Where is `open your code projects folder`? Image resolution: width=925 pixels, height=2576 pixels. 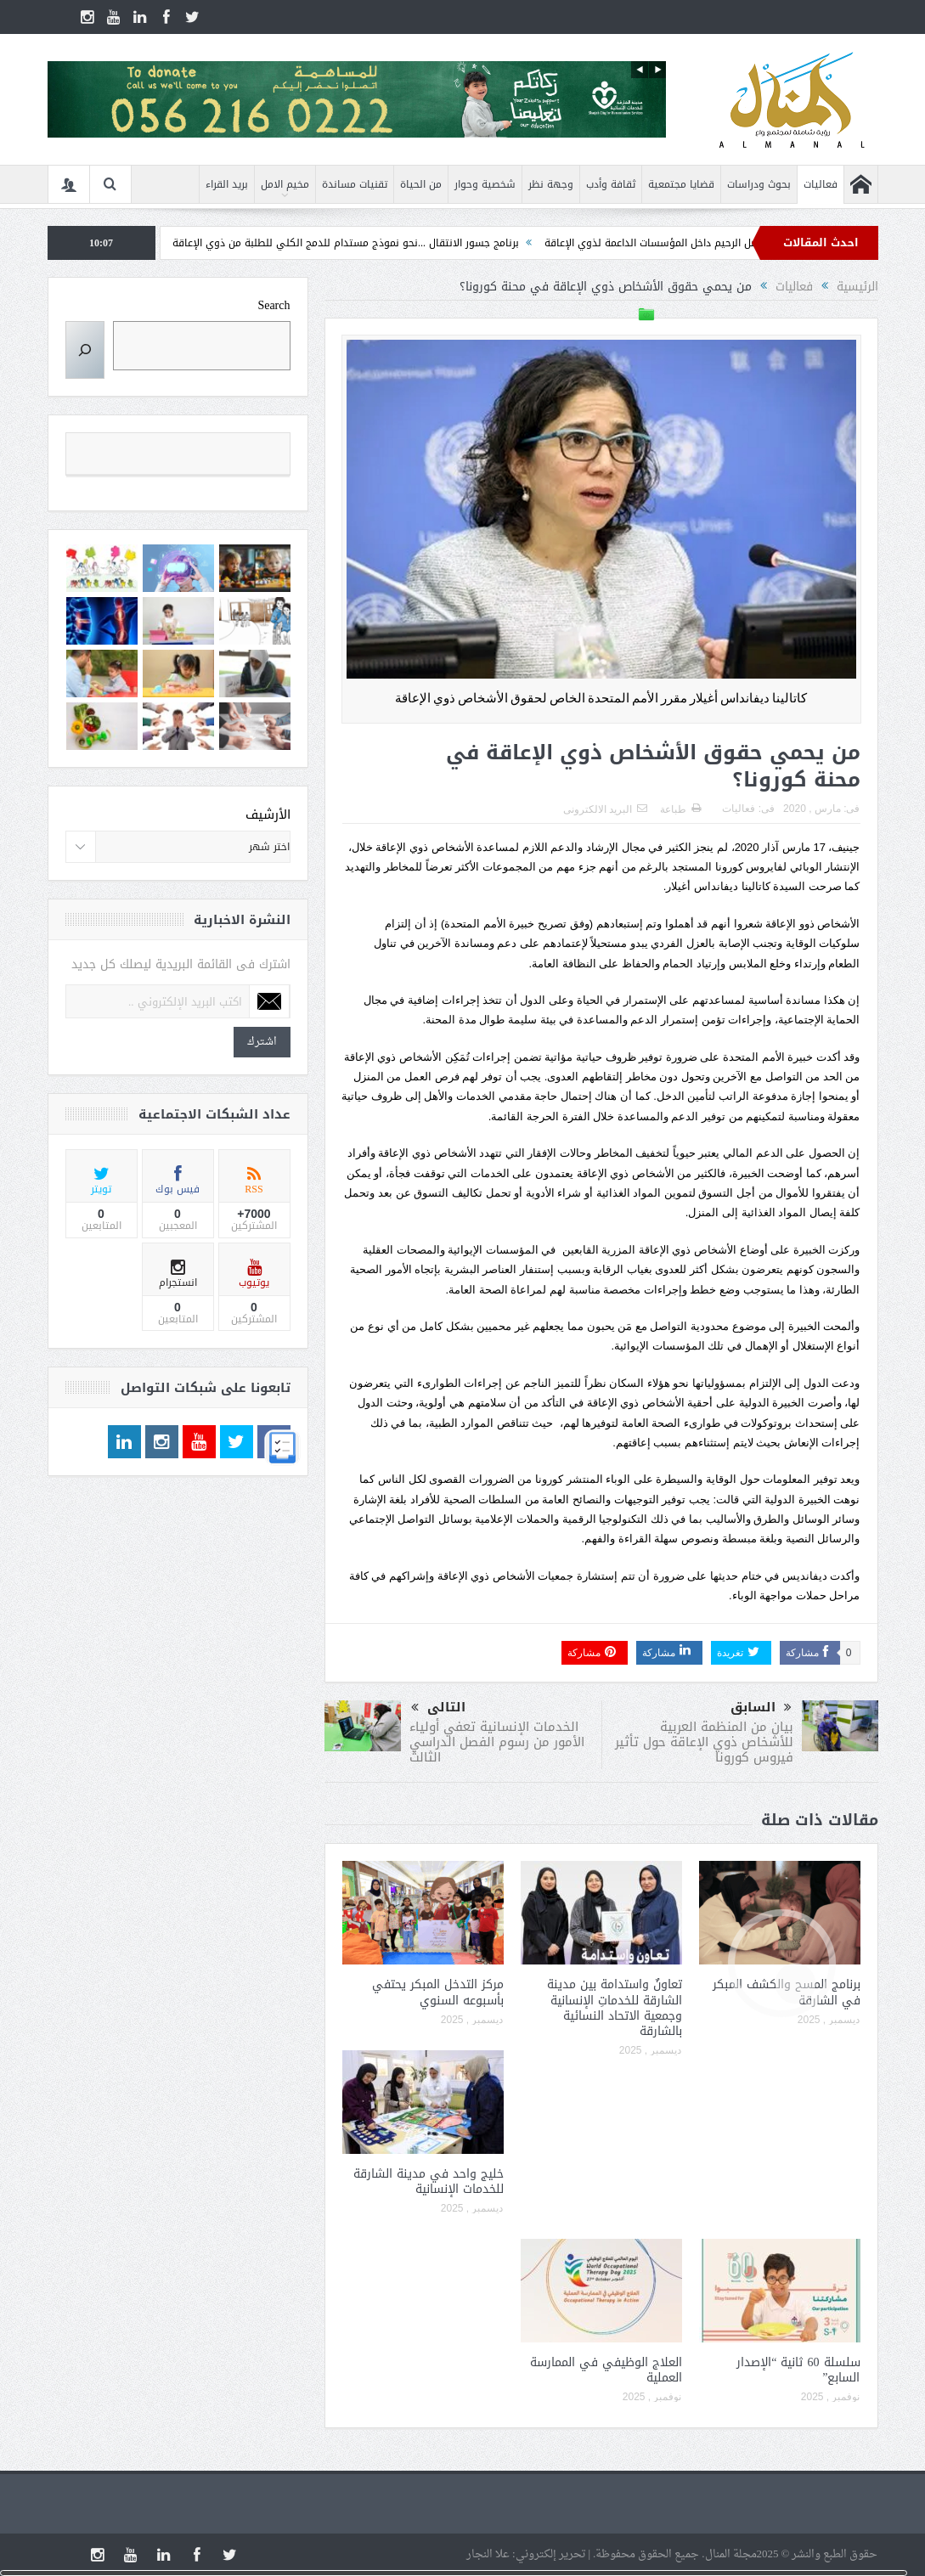
open your code projects folder is located at coordinates (646, 314).